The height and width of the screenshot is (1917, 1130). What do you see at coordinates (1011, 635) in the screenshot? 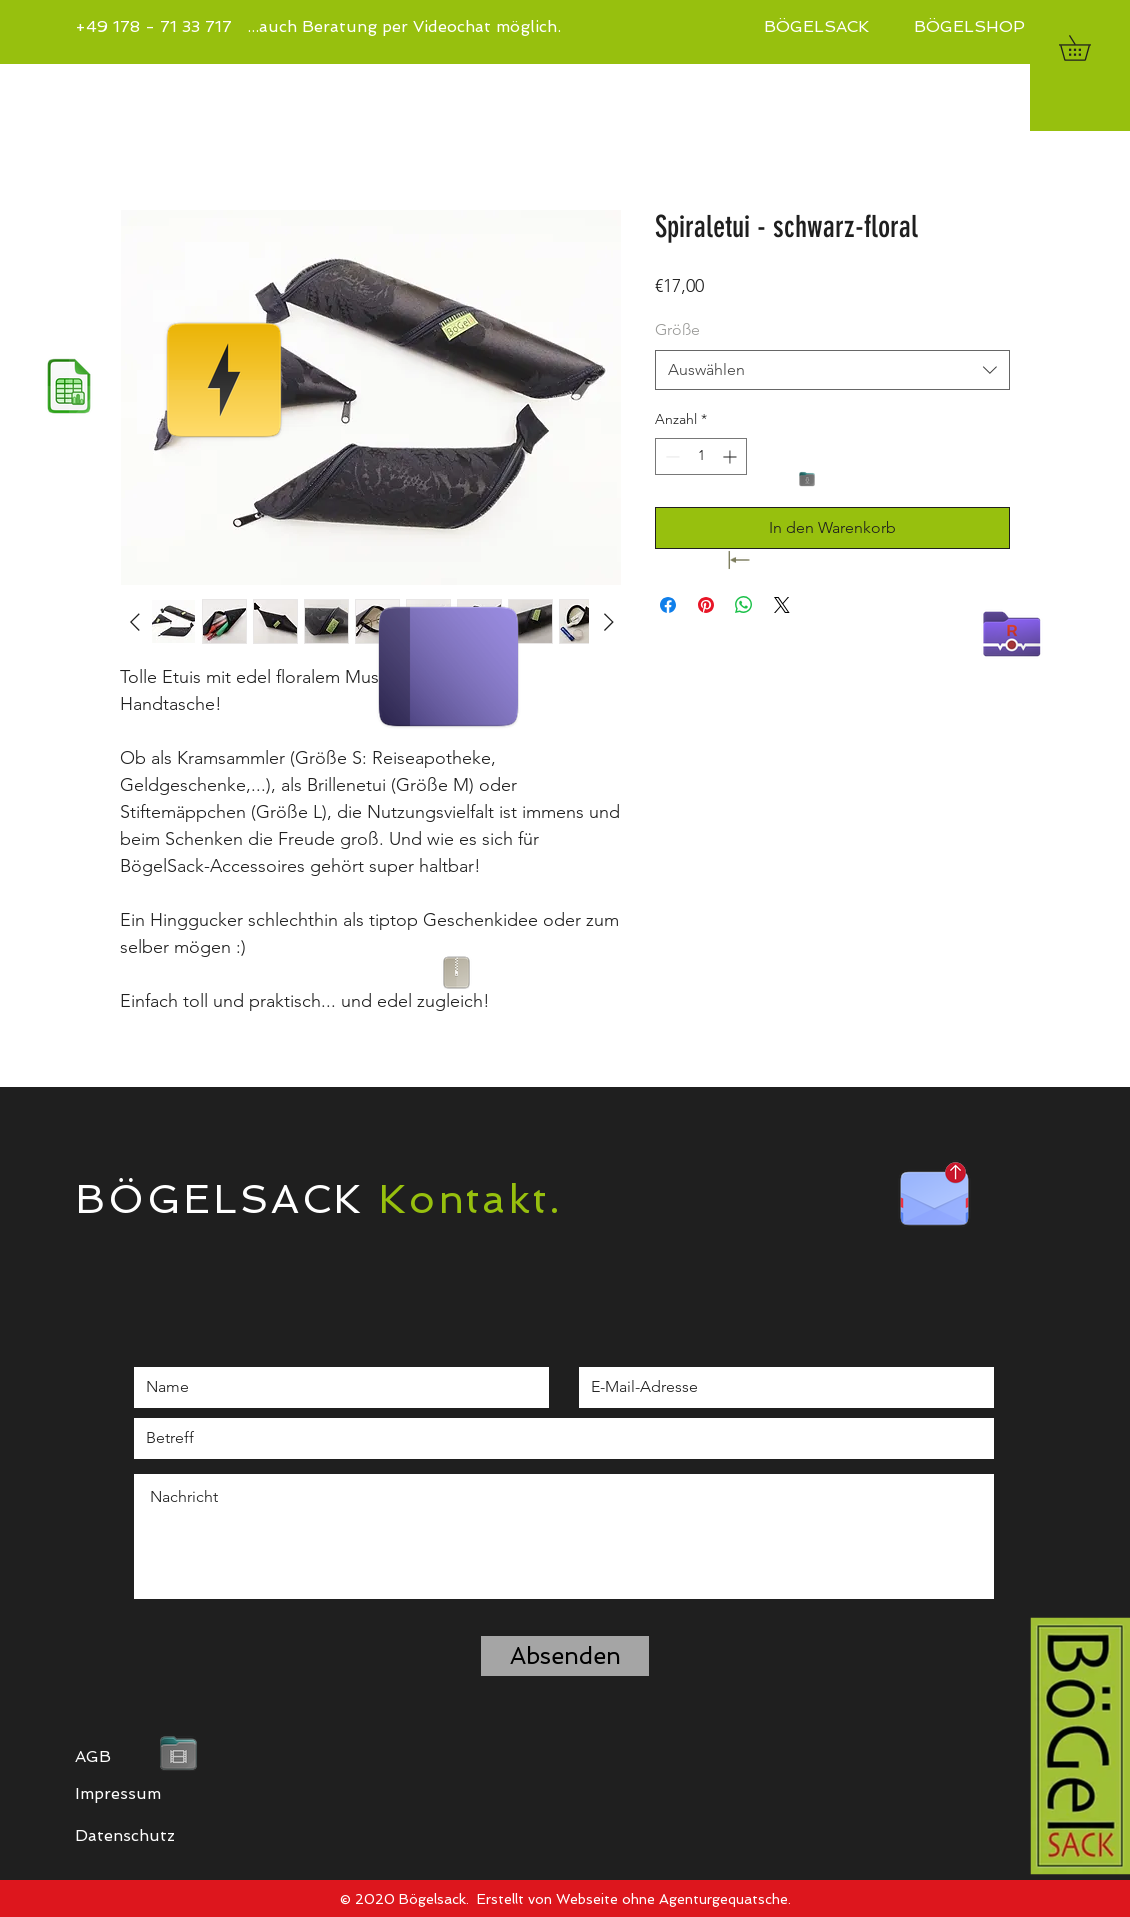
I see `folder for Pokémon Team Rocket collection or fan content` at bounding box center [1011, 635].